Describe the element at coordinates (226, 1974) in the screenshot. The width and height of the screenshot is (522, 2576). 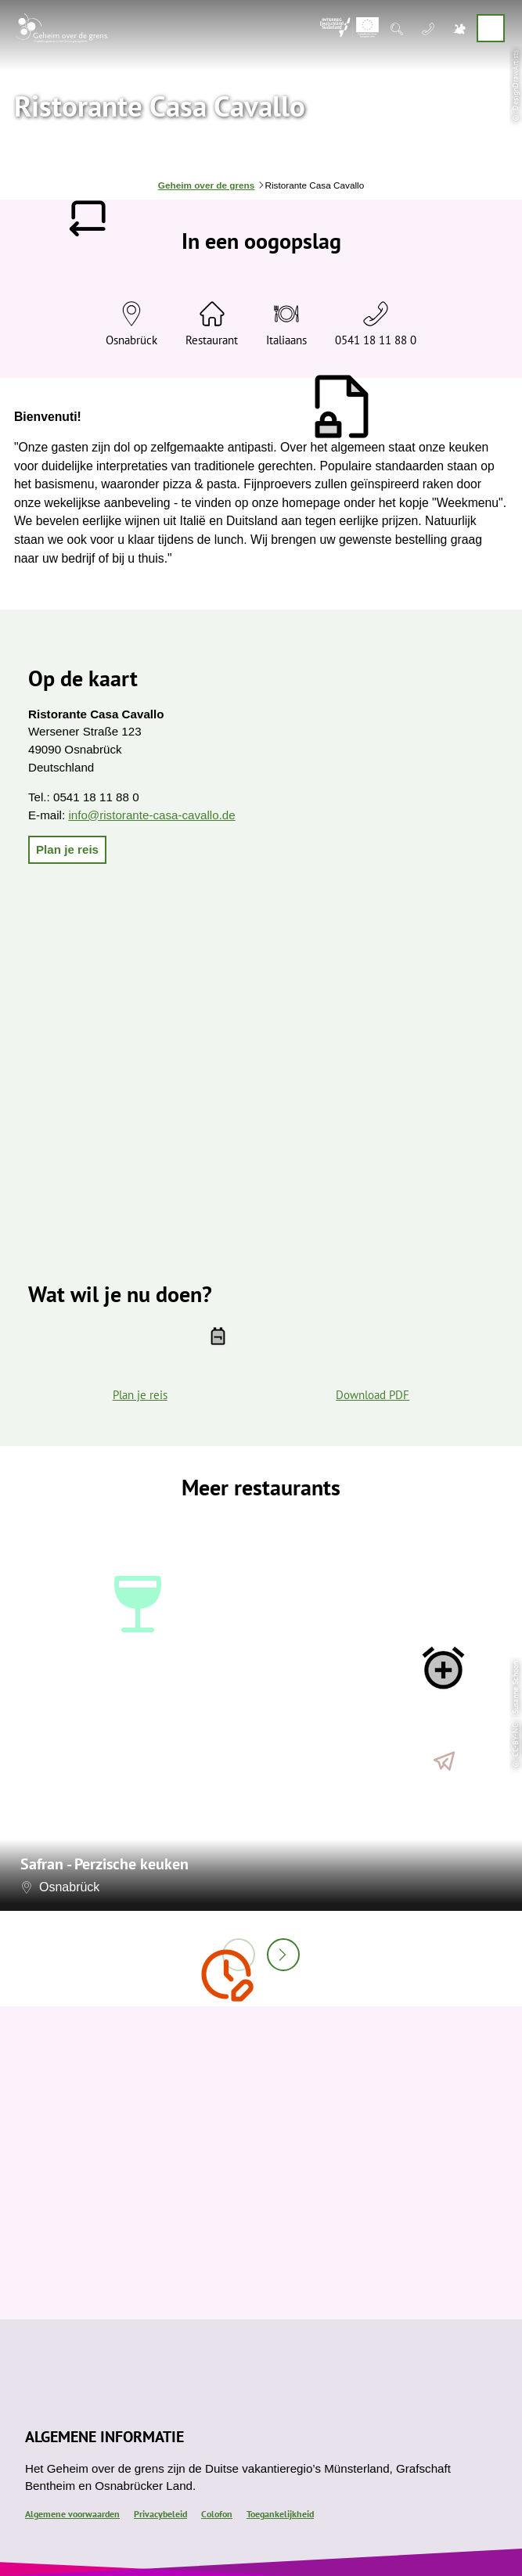
I see `edit a scheduled time or event` at that location.